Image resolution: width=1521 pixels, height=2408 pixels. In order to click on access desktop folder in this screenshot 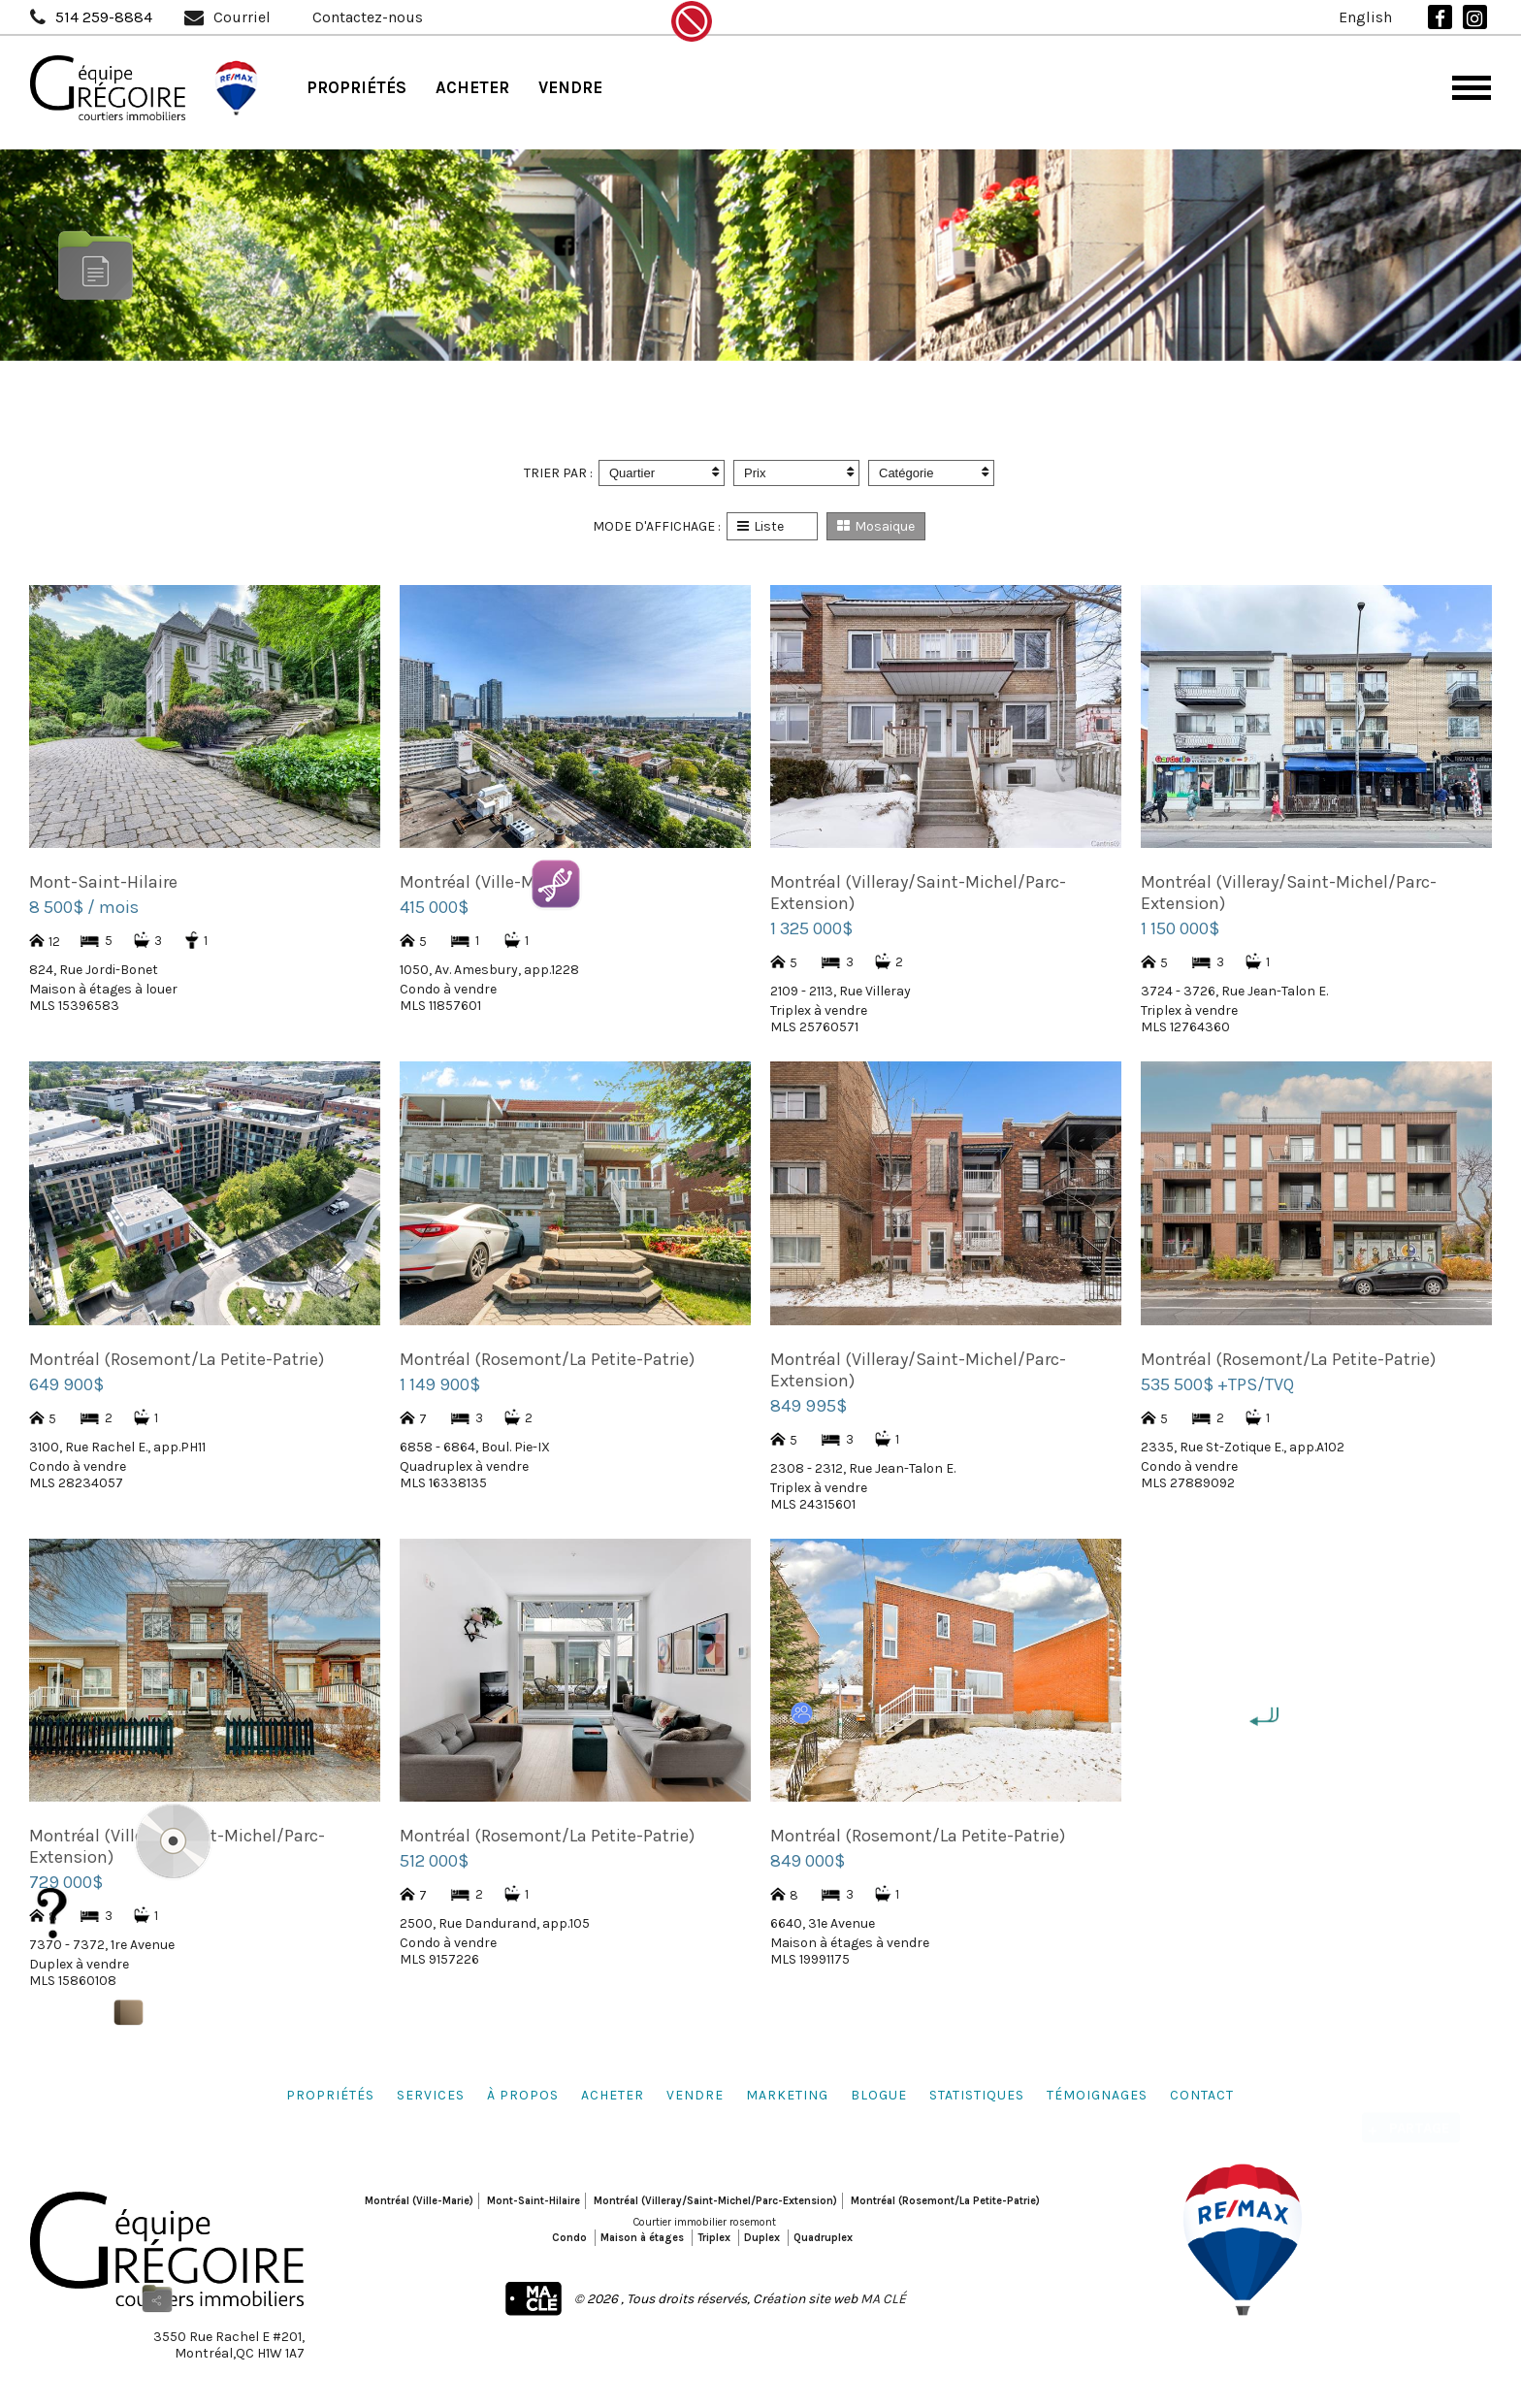, I will do `click(128, 2011)`.